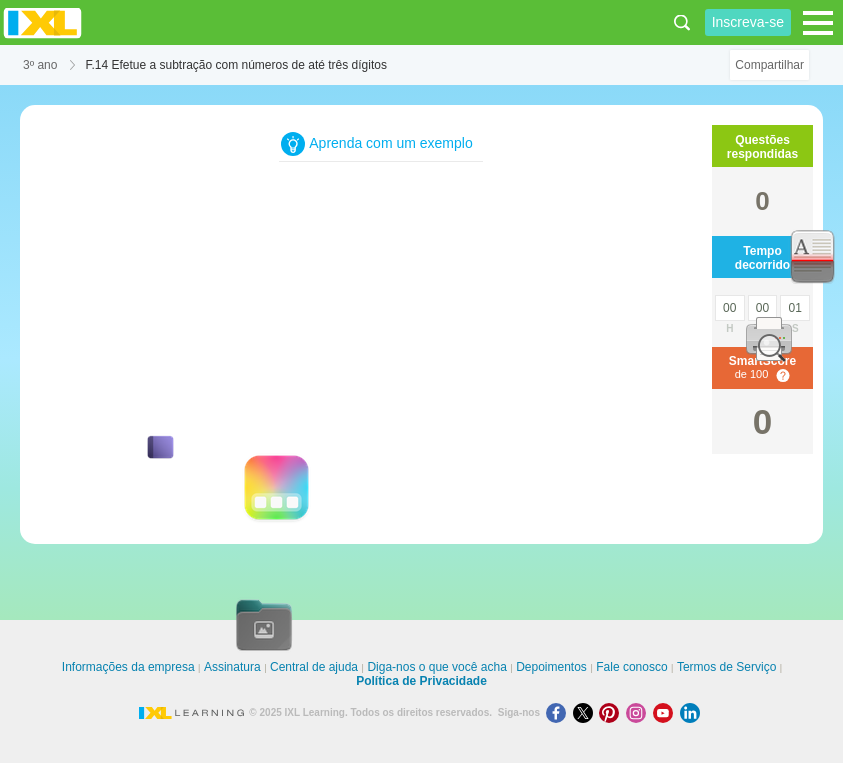 The image size is (843, 763). What do you see at coordinates (276, 487) in the screenshot?
I see `adjust display color and calibration settings` at bounding box center [276, 487].